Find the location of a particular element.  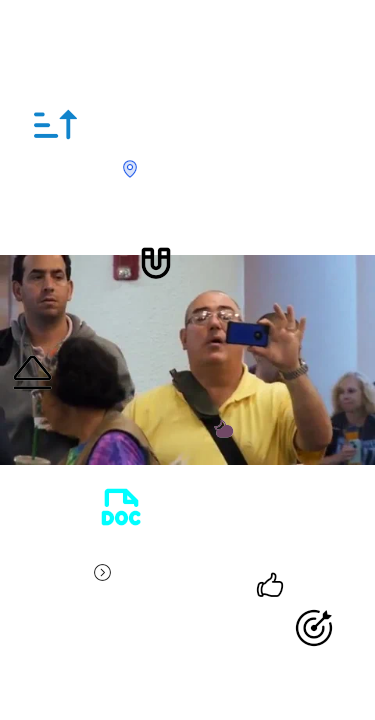

eject media or disc is located at coordinates (32, 374).